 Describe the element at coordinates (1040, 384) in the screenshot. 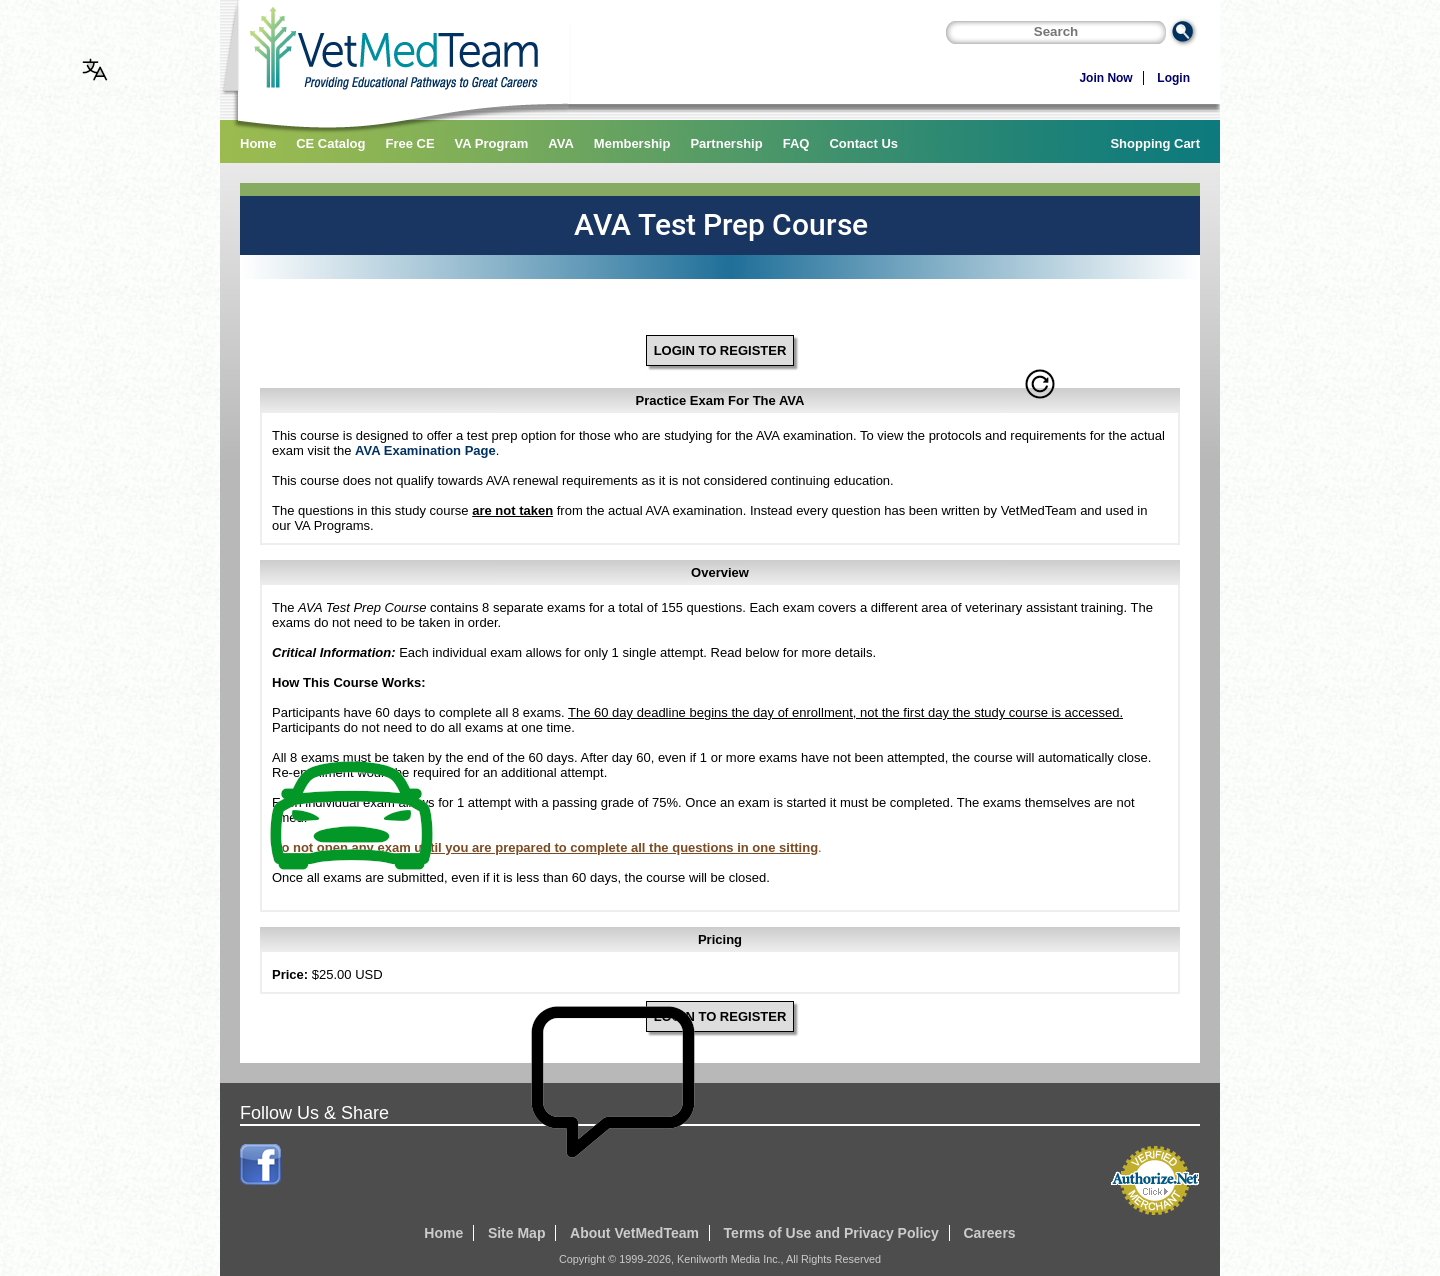

I see `refresh or reload content` at that location.